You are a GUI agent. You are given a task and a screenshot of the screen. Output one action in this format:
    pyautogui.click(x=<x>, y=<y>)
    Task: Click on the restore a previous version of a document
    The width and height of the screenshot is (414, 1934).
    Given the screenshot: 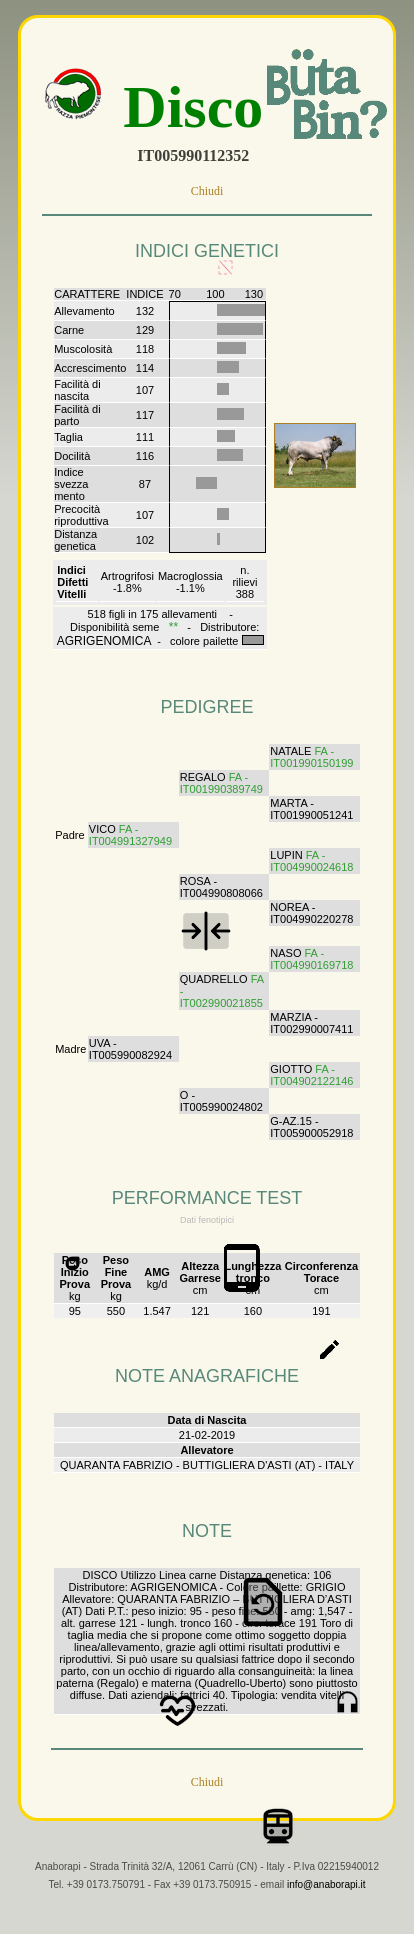 What is the action you would take?
    pyautogui.click(x=263, y=1602)
    